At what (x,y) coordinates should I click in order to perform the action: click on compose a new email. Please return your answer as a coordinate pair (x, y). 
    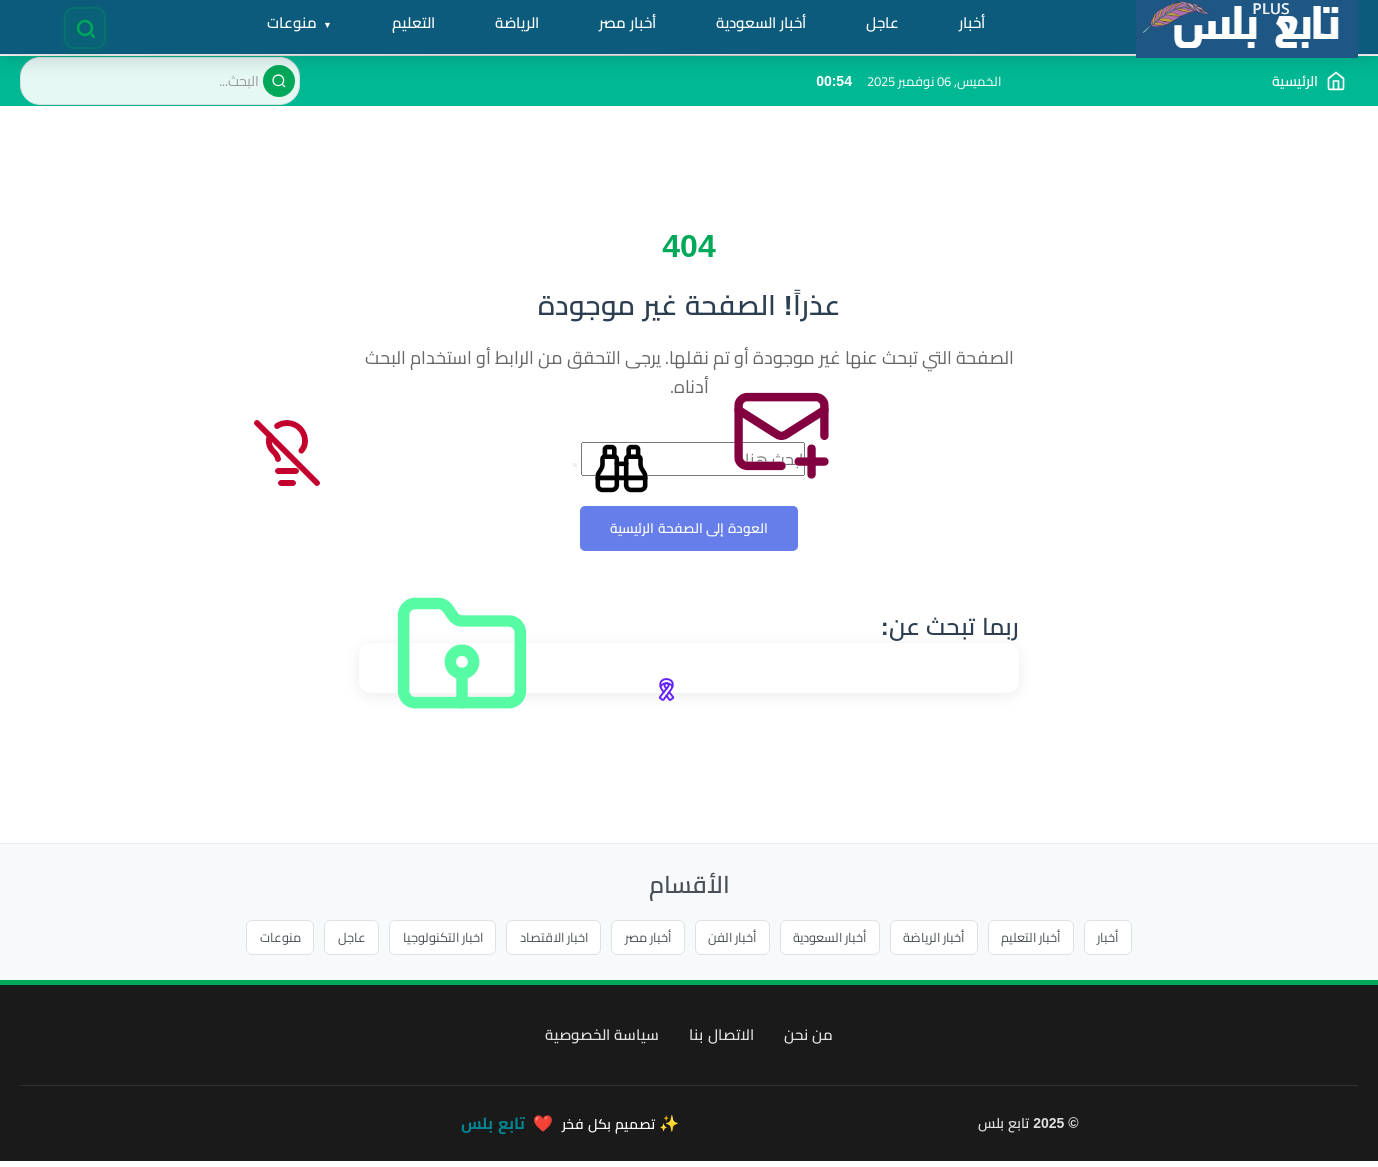
    Looking at the image, I should click on (781, 431).